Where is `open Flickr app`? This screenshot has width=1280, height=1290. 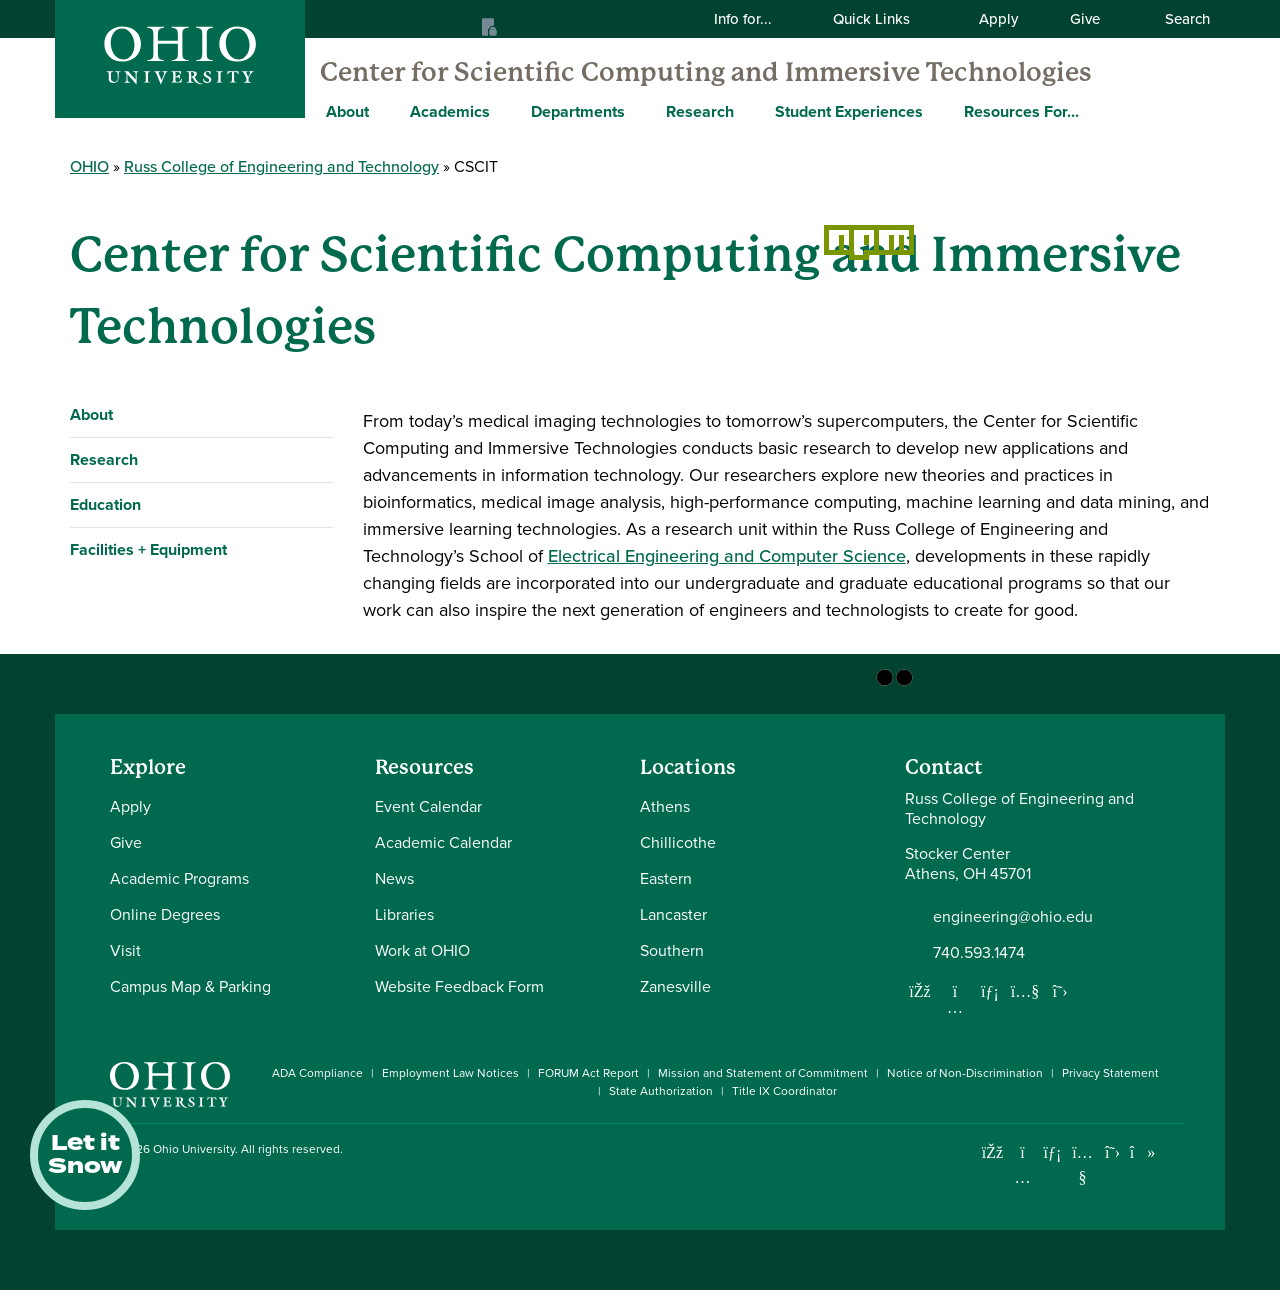
open Flickr app is located at coordinates (894, 677).